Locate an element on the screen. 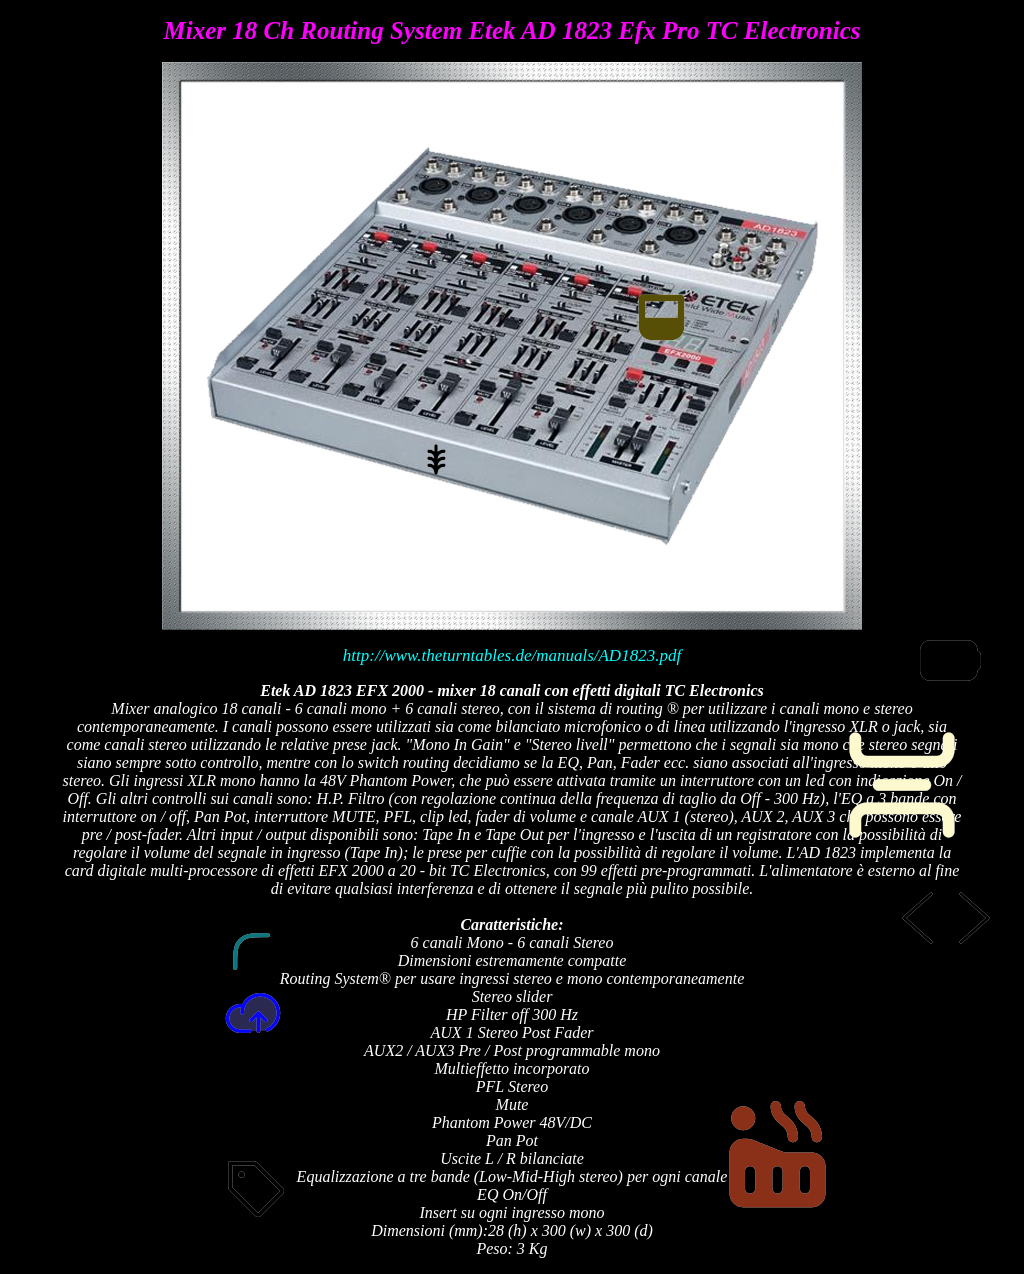 Image resolution: width=1024 pixels, height=1274 pixels. apply iOS-style rounded corner to element is located at coordinates (251, 951).